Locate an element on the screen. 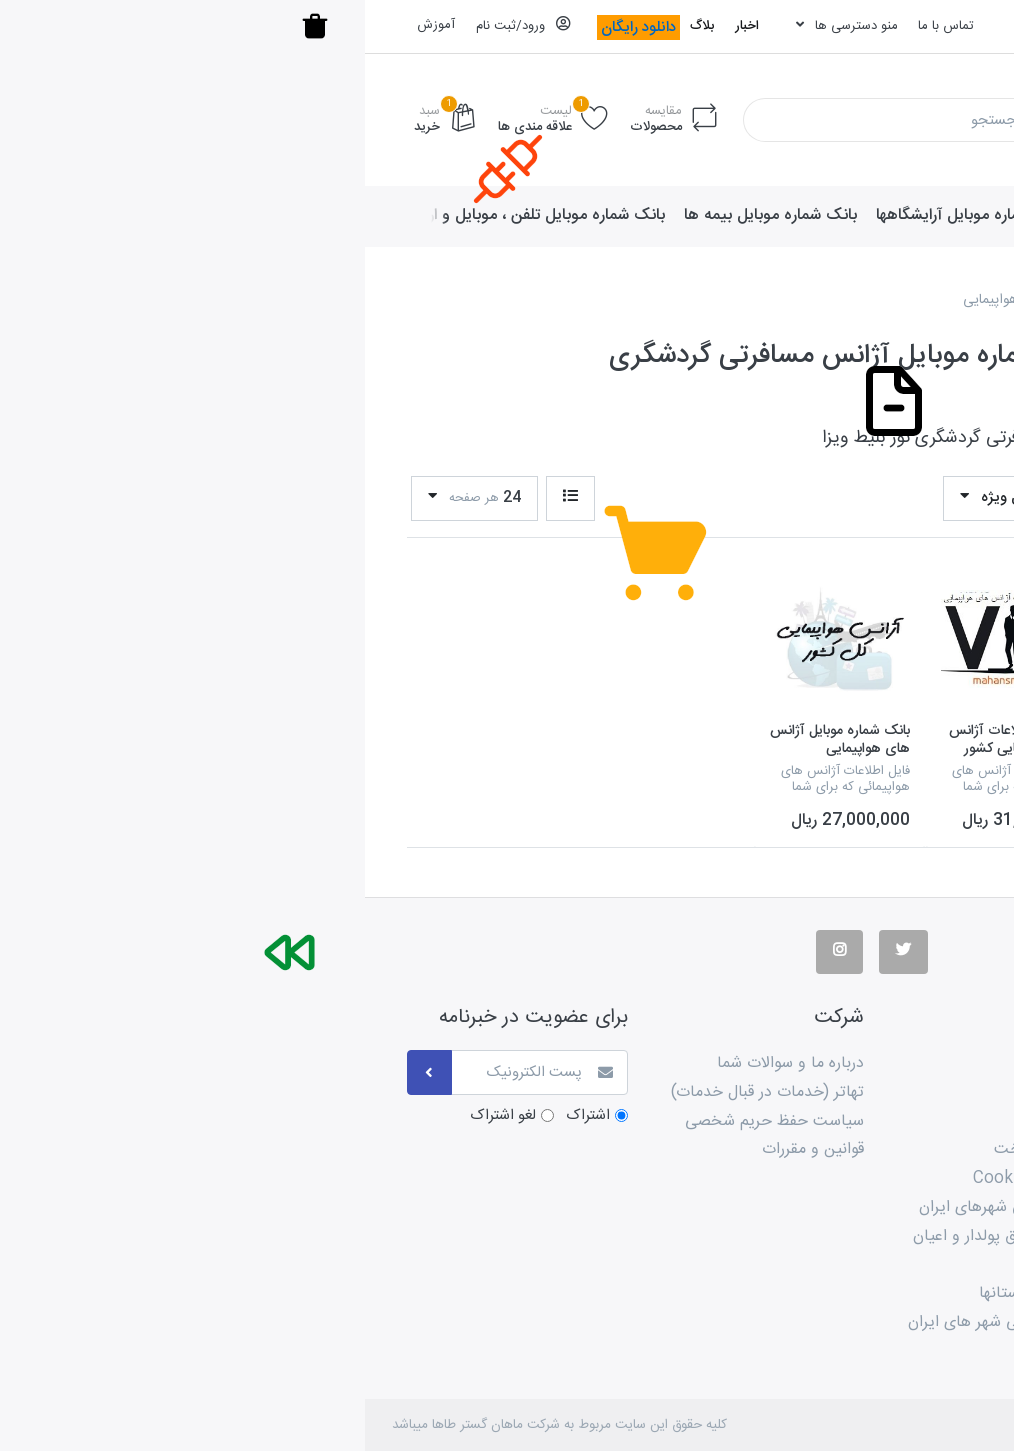 This screenshot has width=1014, height=1451. remove or delete a file is located at coordinates (894, 401).